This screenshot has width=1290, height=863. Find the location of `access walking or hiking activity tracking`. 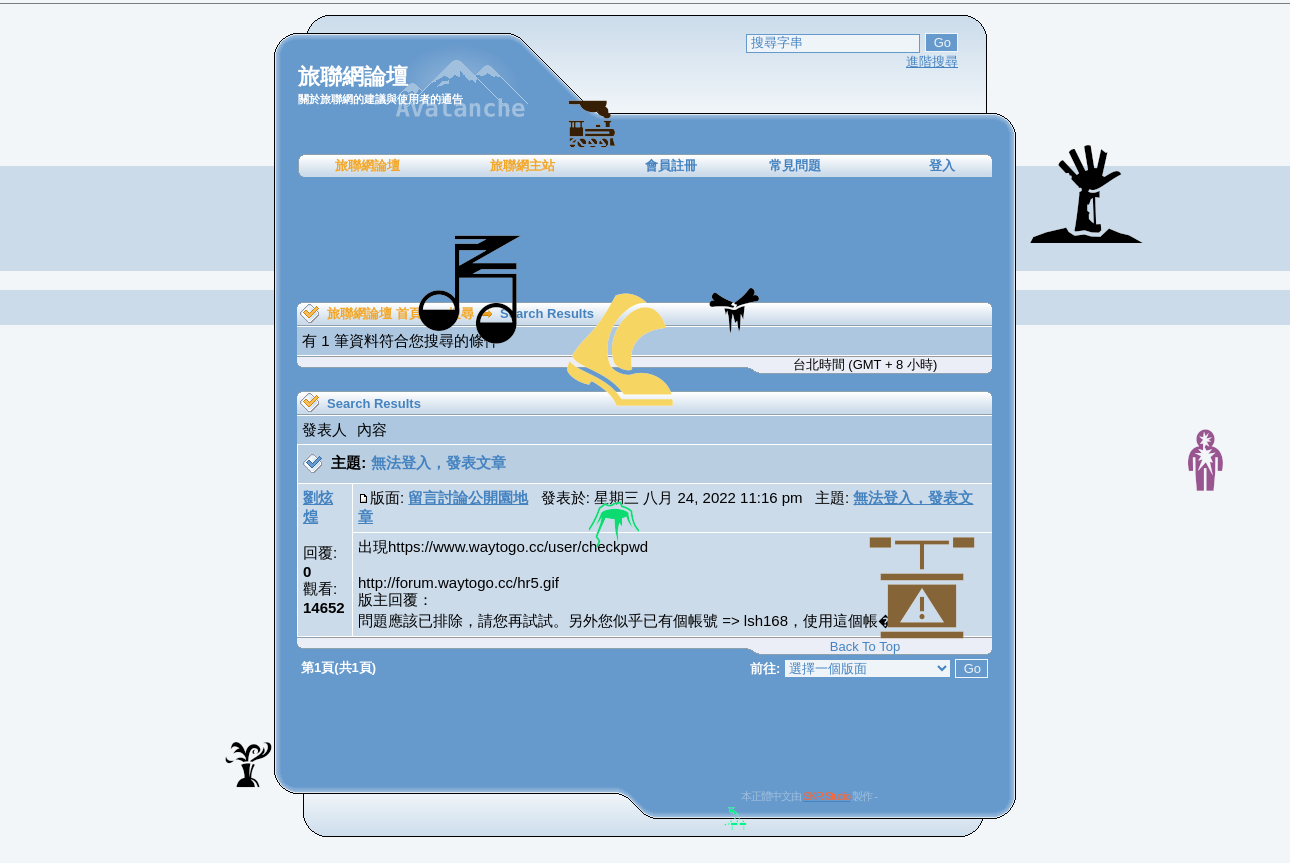

access walking or hiking activity tracking is located at coordinates (621, 351).